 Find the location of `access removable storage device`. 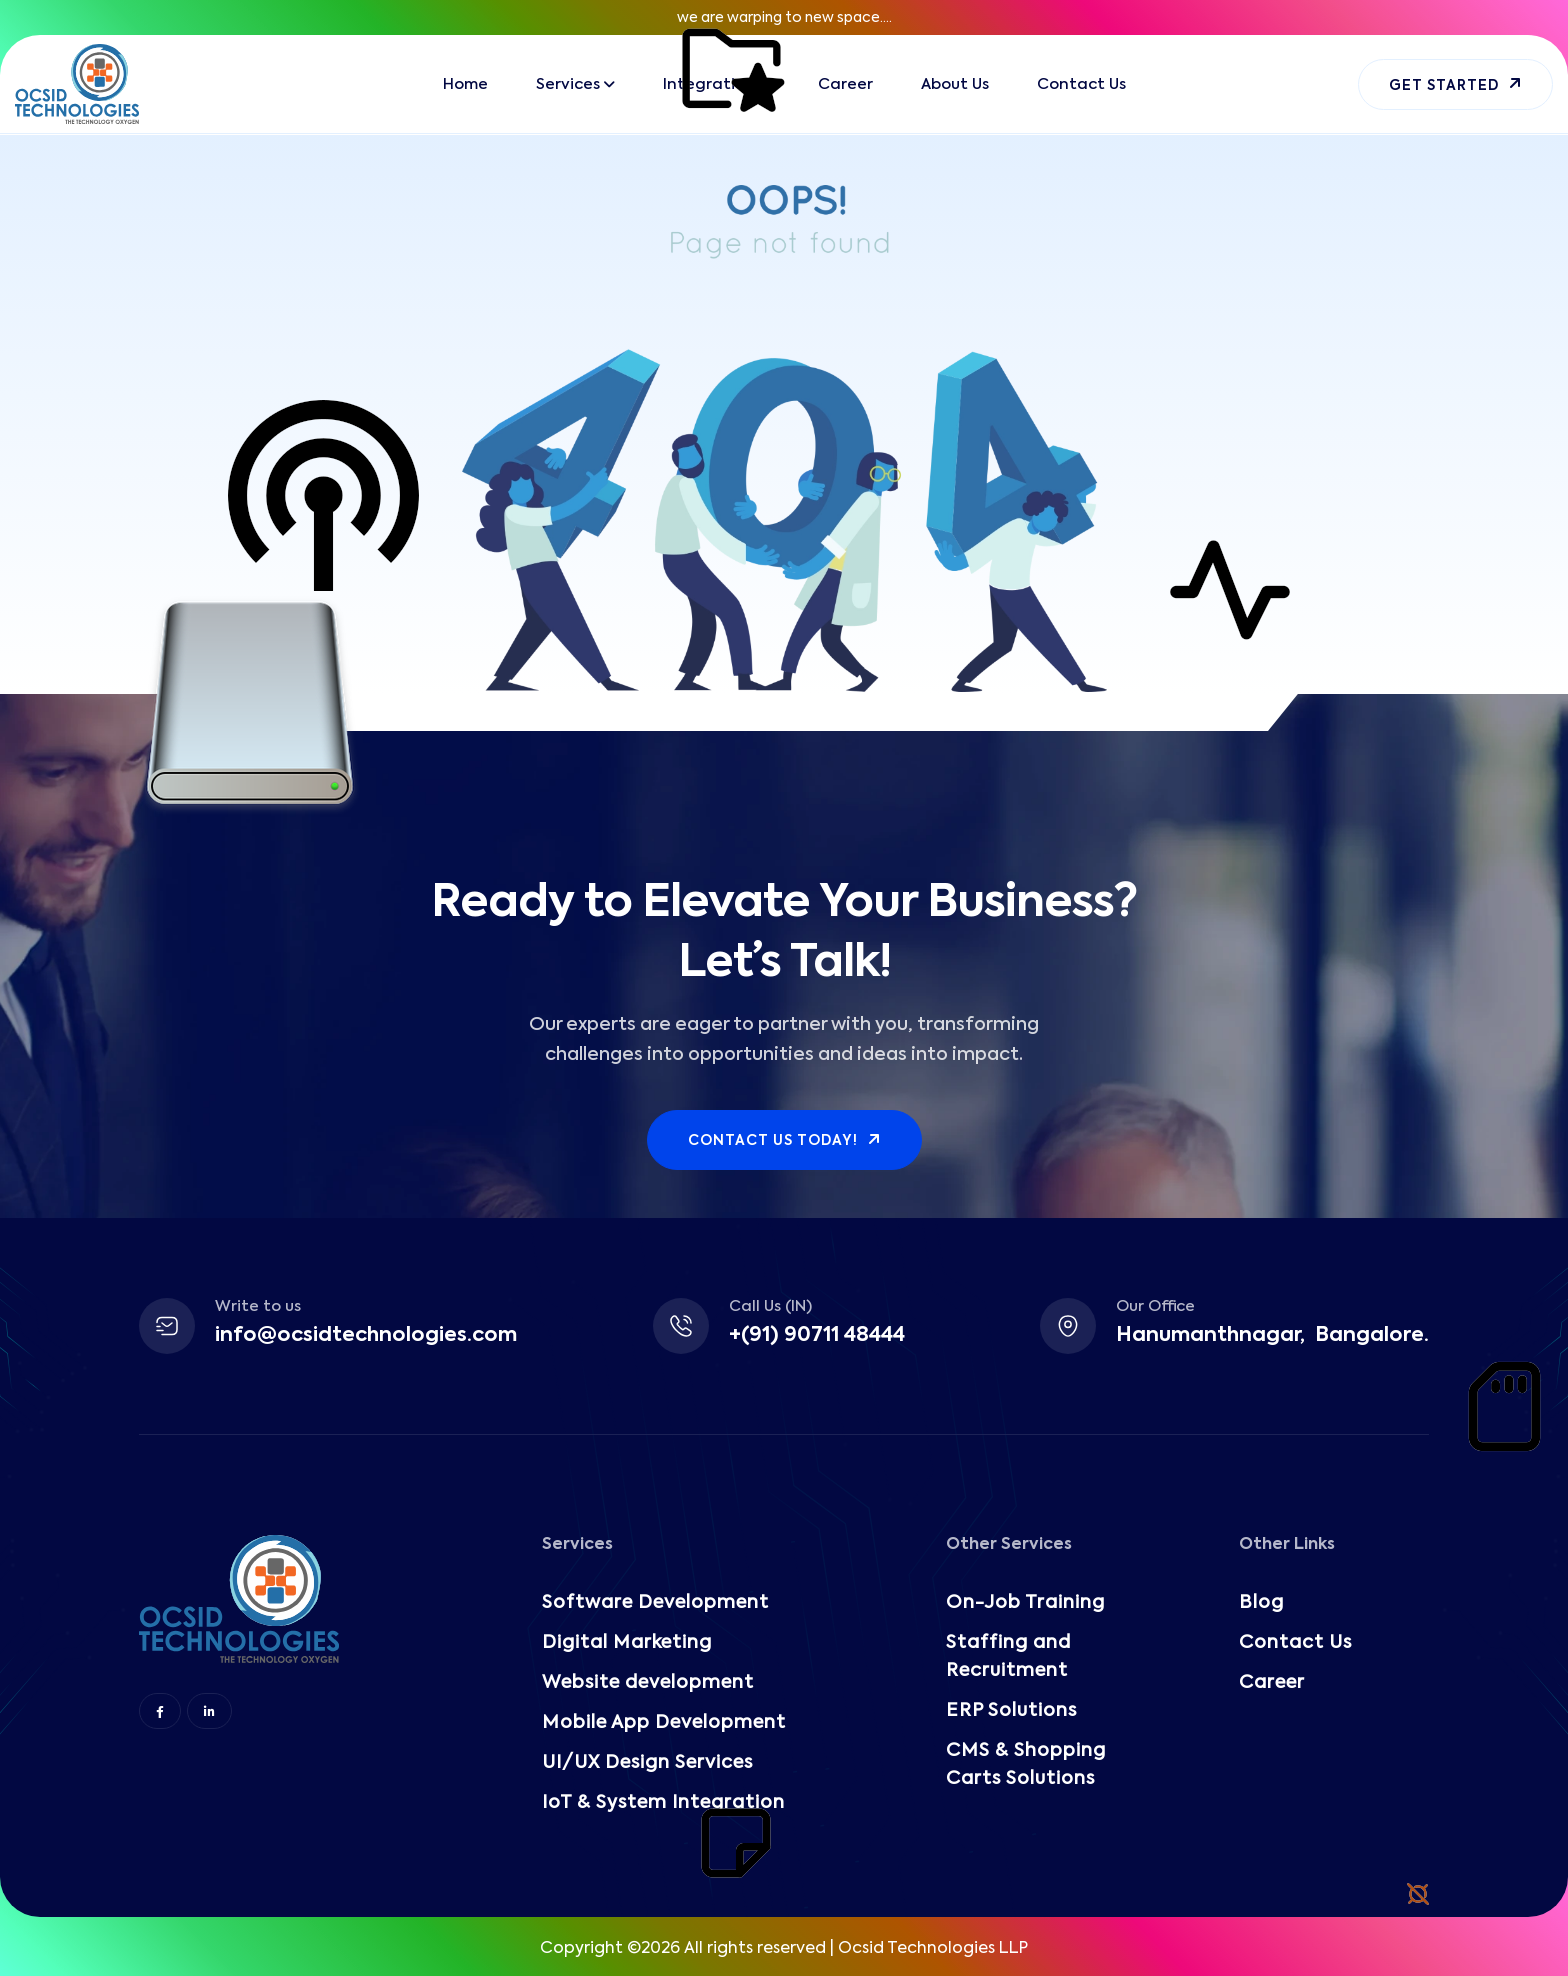

access removable storage device is located at coordinates (250, 705).